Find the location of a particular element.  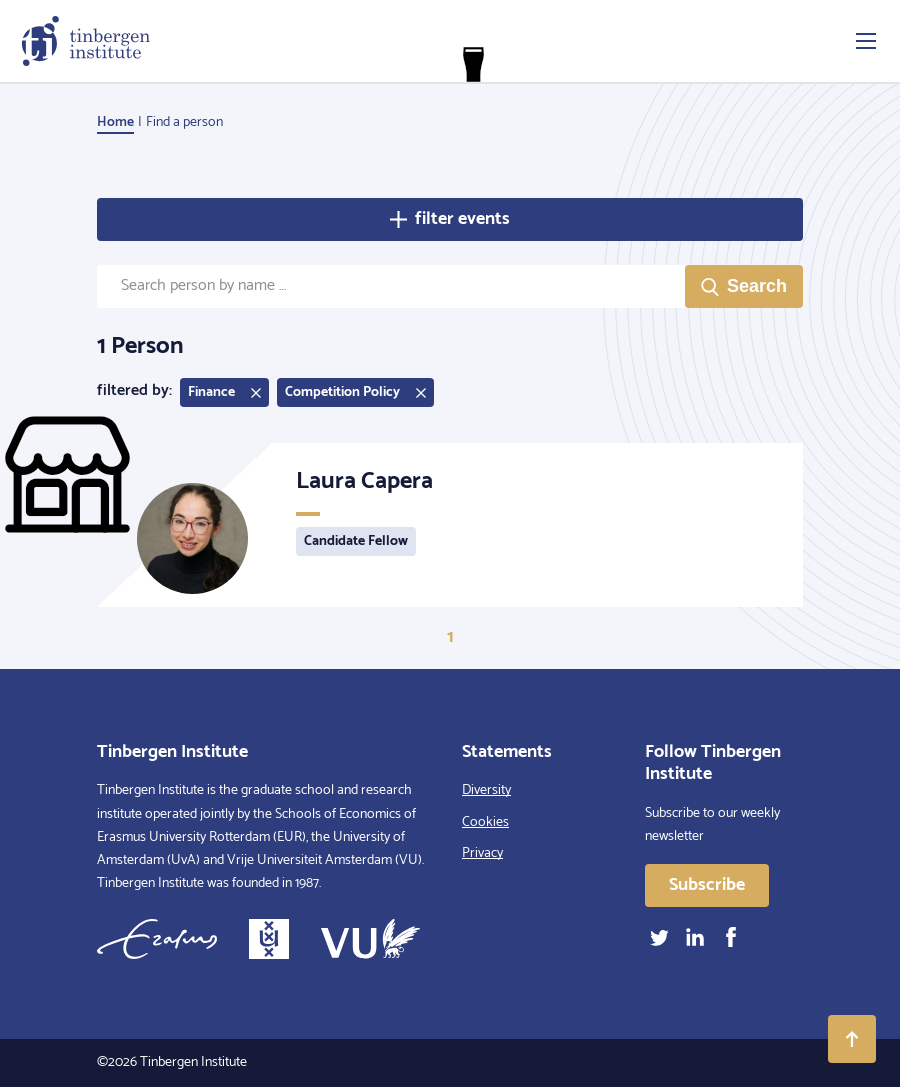

view nearby pubs or bars is located at coordinates (473, 64).